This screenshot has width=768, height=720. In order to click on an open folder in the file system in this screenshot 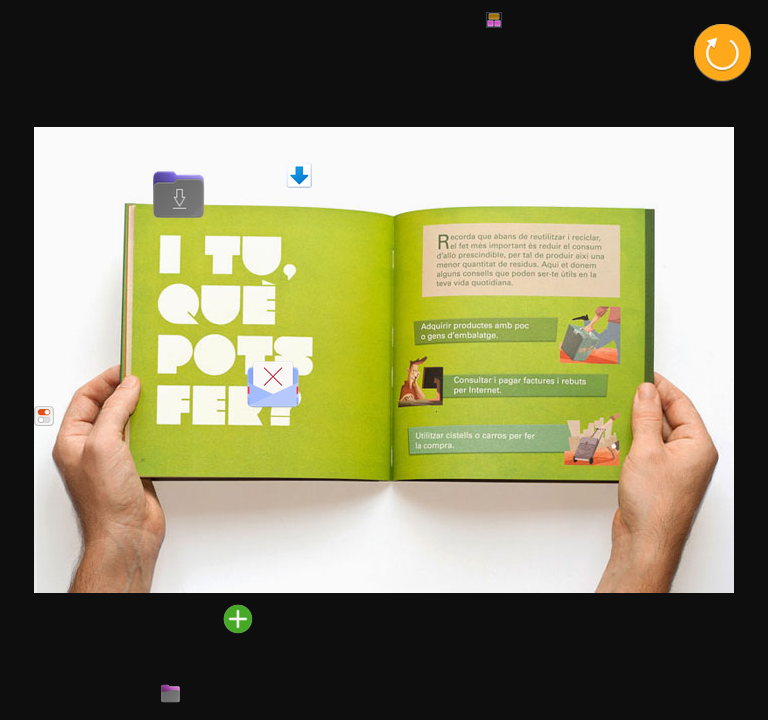, I will do `click(170, 693)`.